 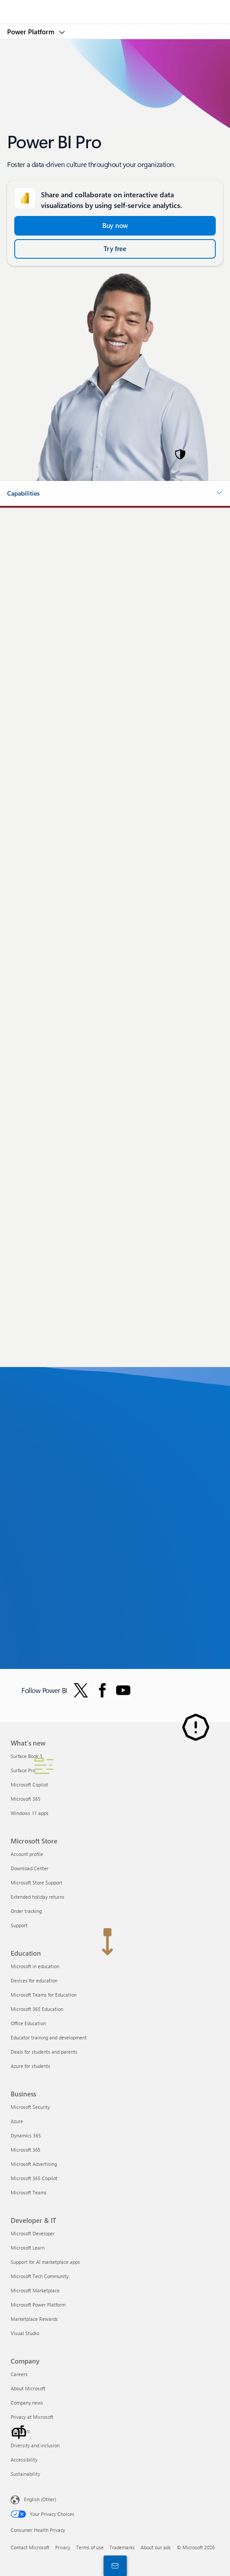 I want to click on indicates a keyword or reserved word in code, so click(x=44, y=1766).